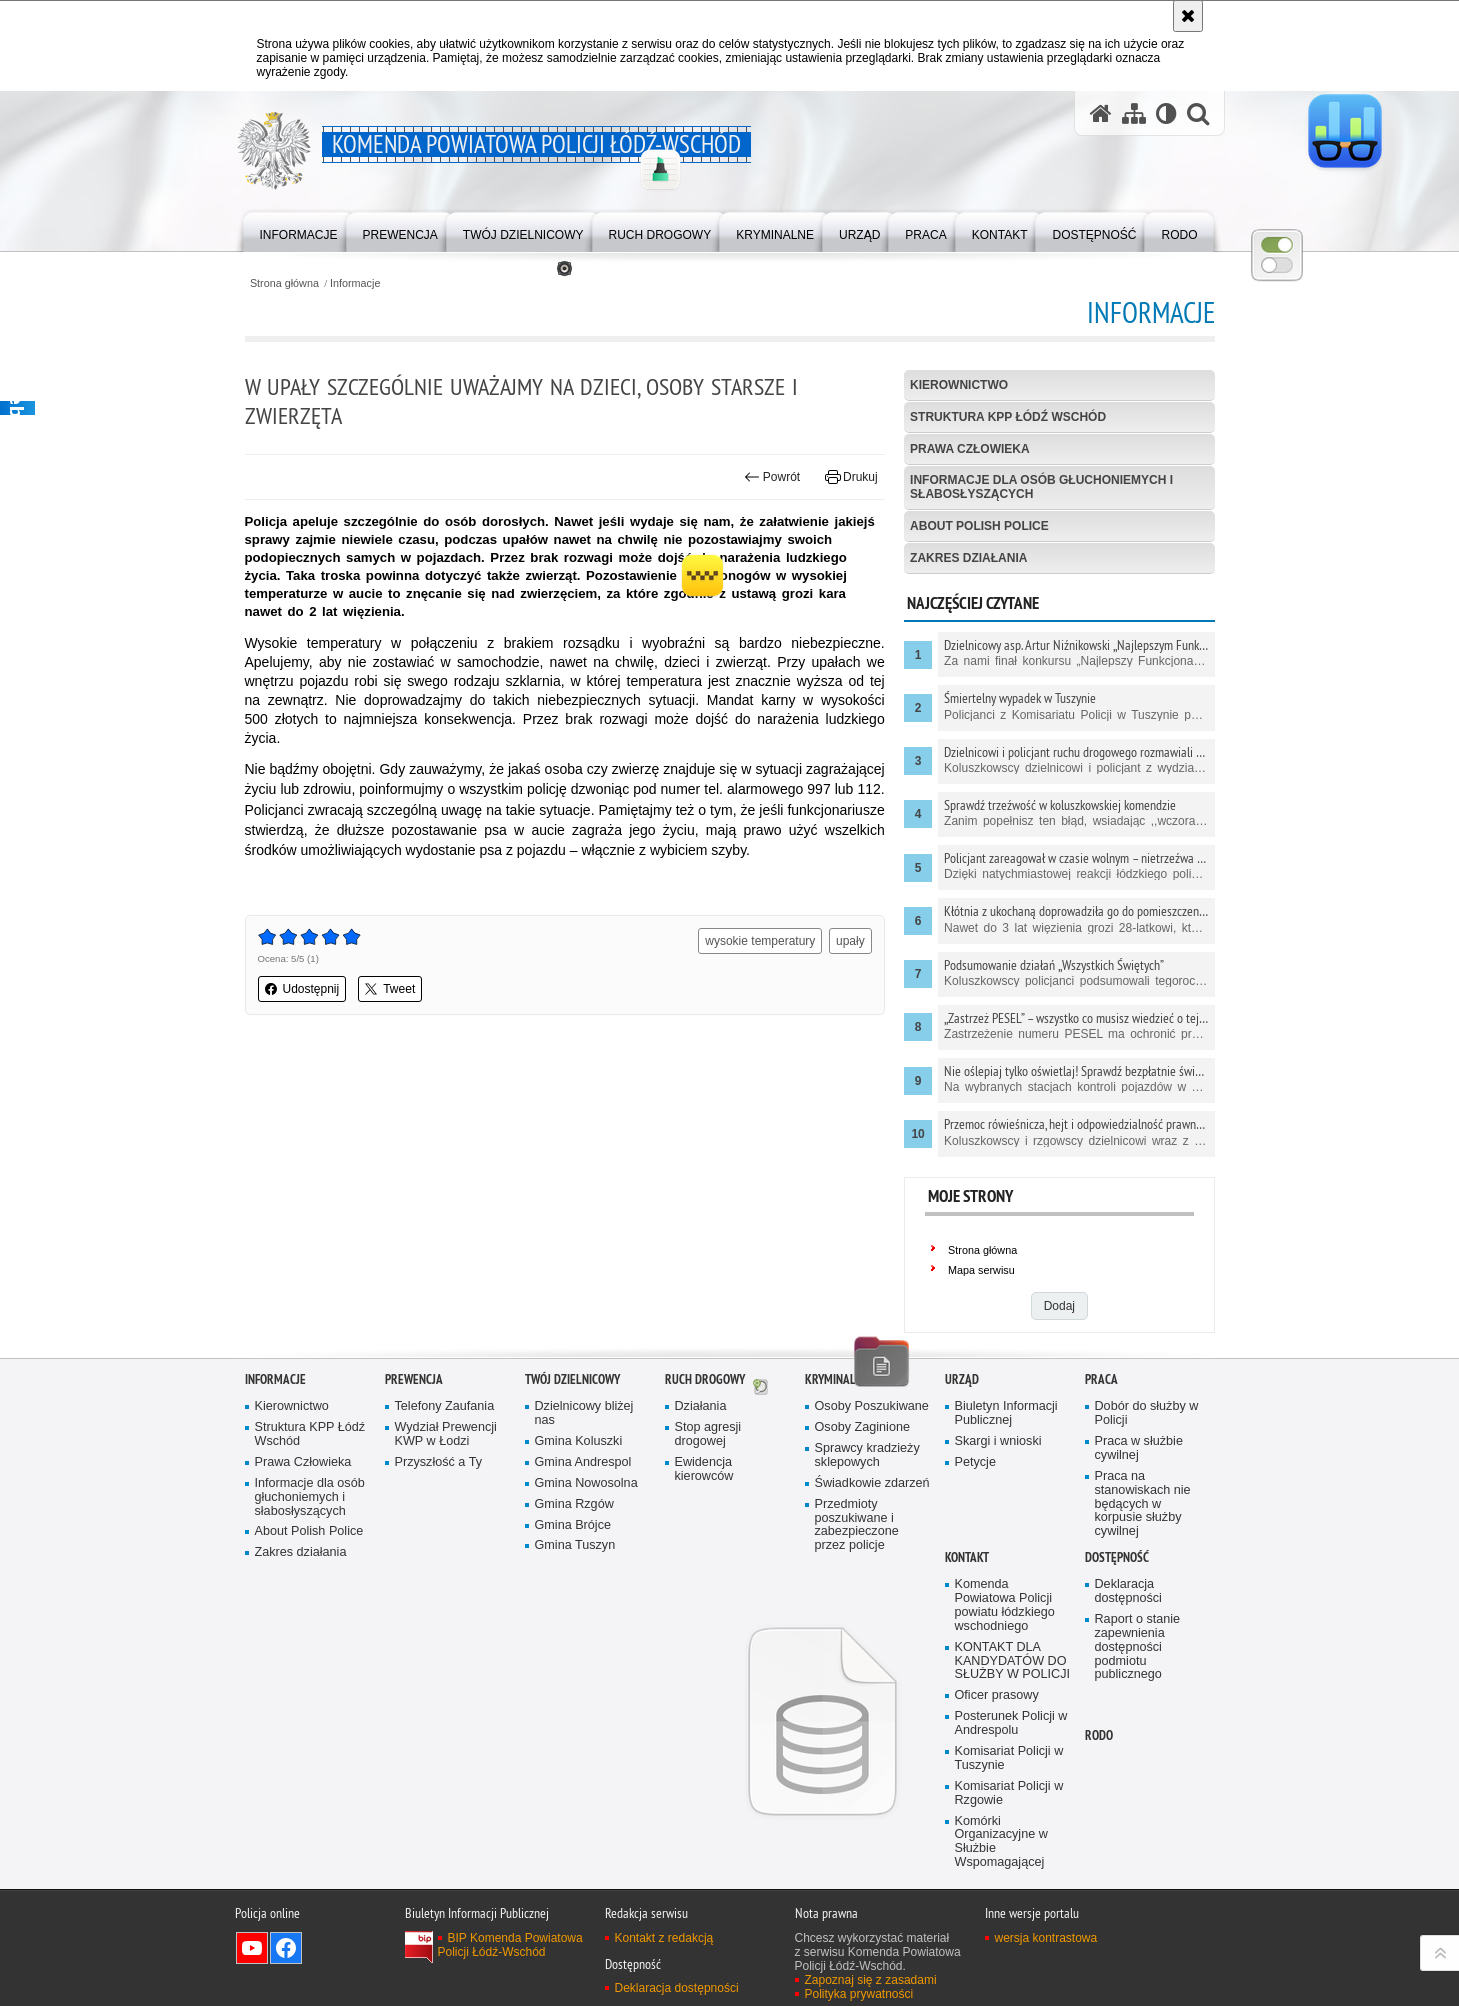  I want to click on adjust speaker or audio output settings, so click(564, 268).